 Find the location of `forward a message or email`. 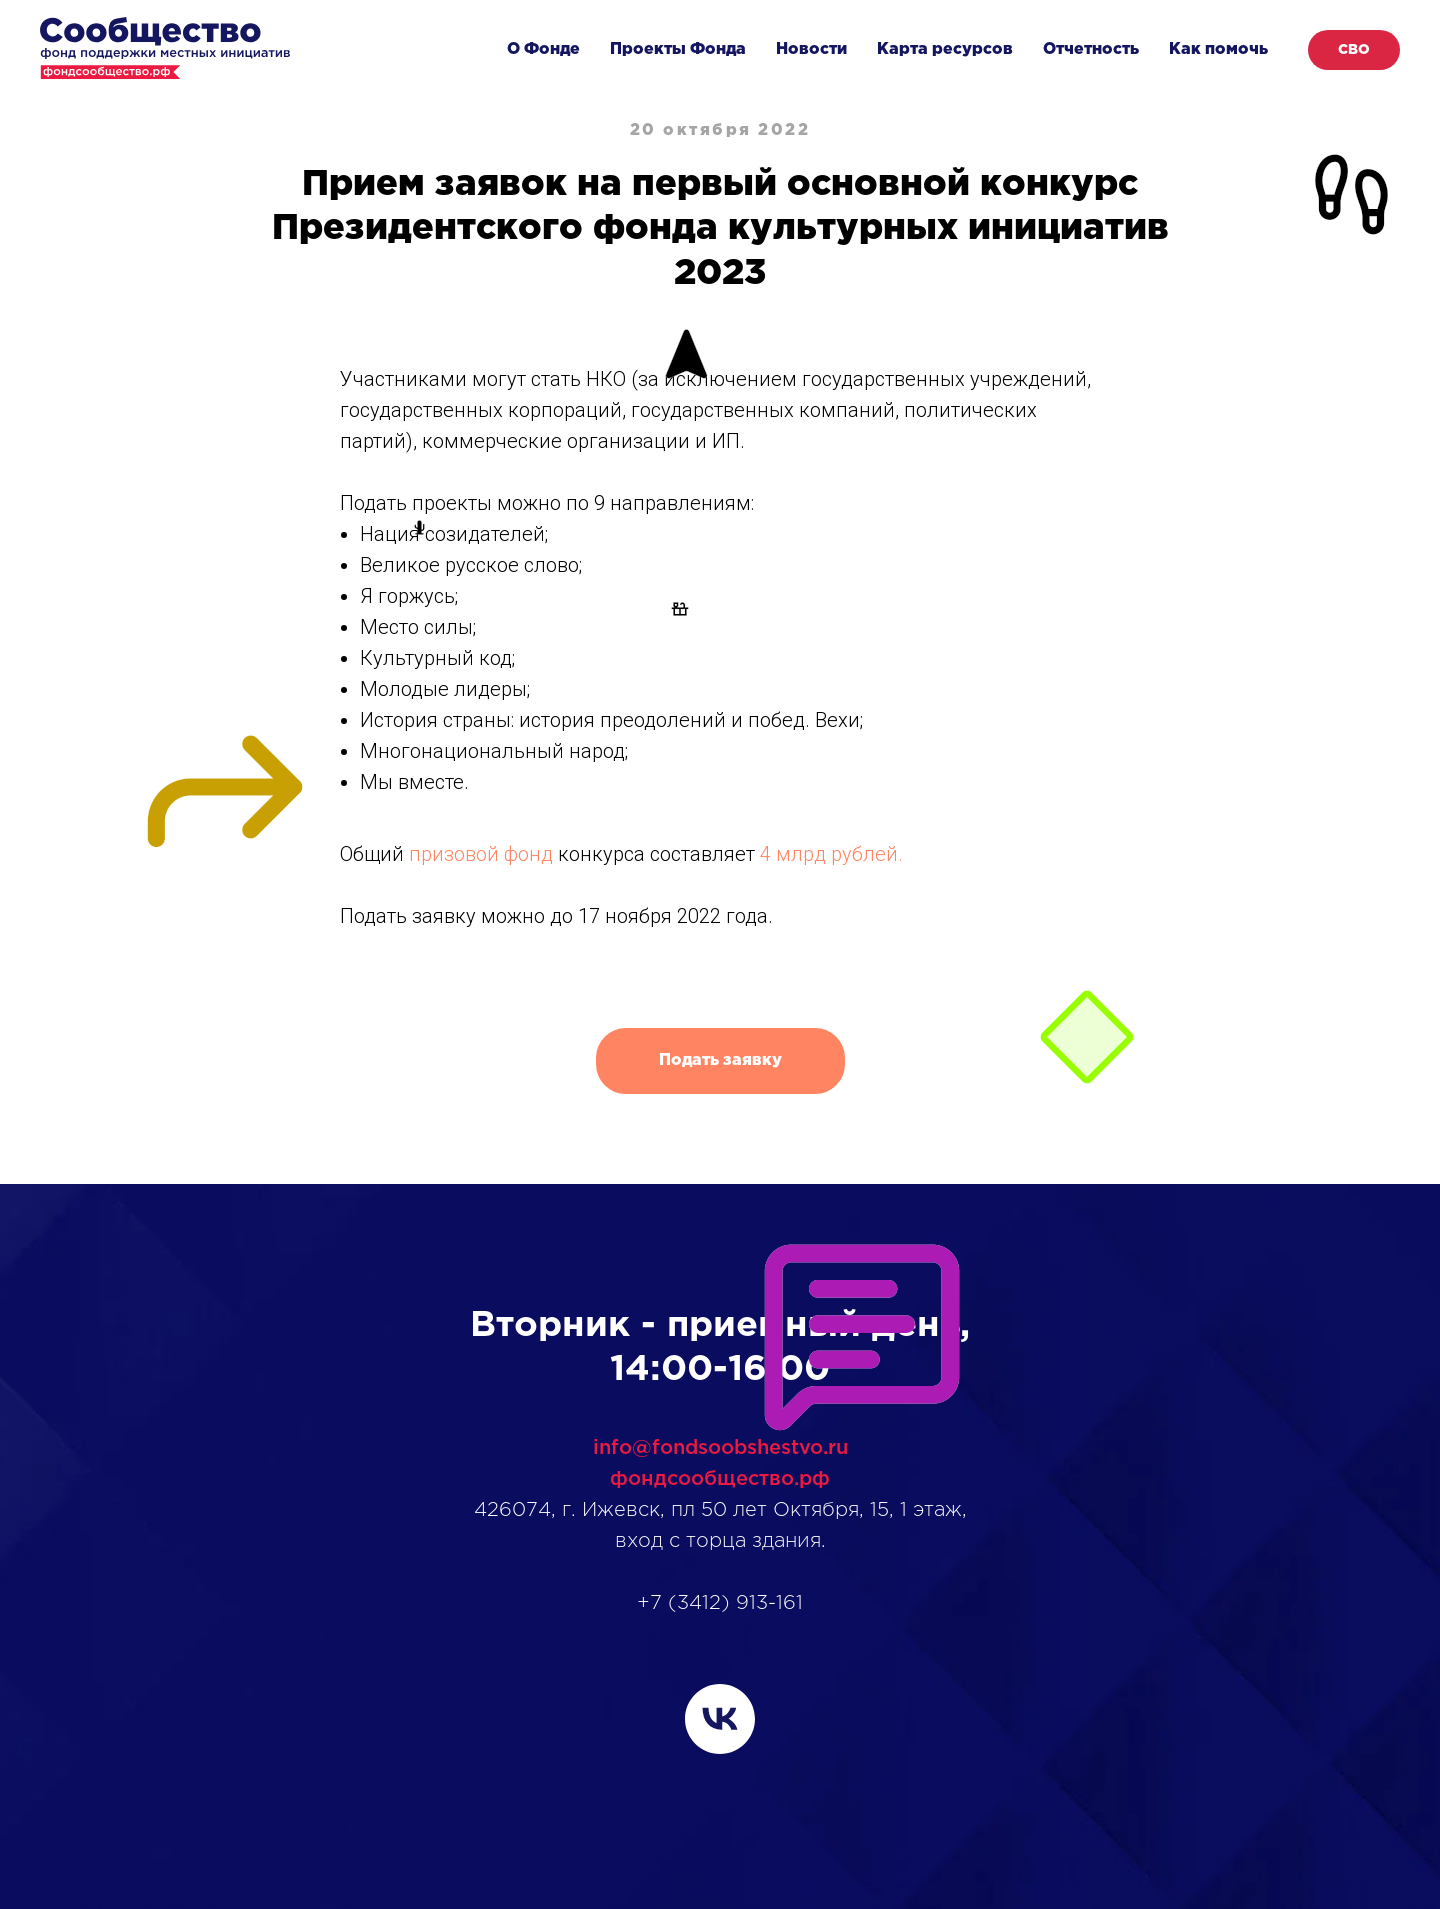

forward a message or email is located at coordinates (225, 787).